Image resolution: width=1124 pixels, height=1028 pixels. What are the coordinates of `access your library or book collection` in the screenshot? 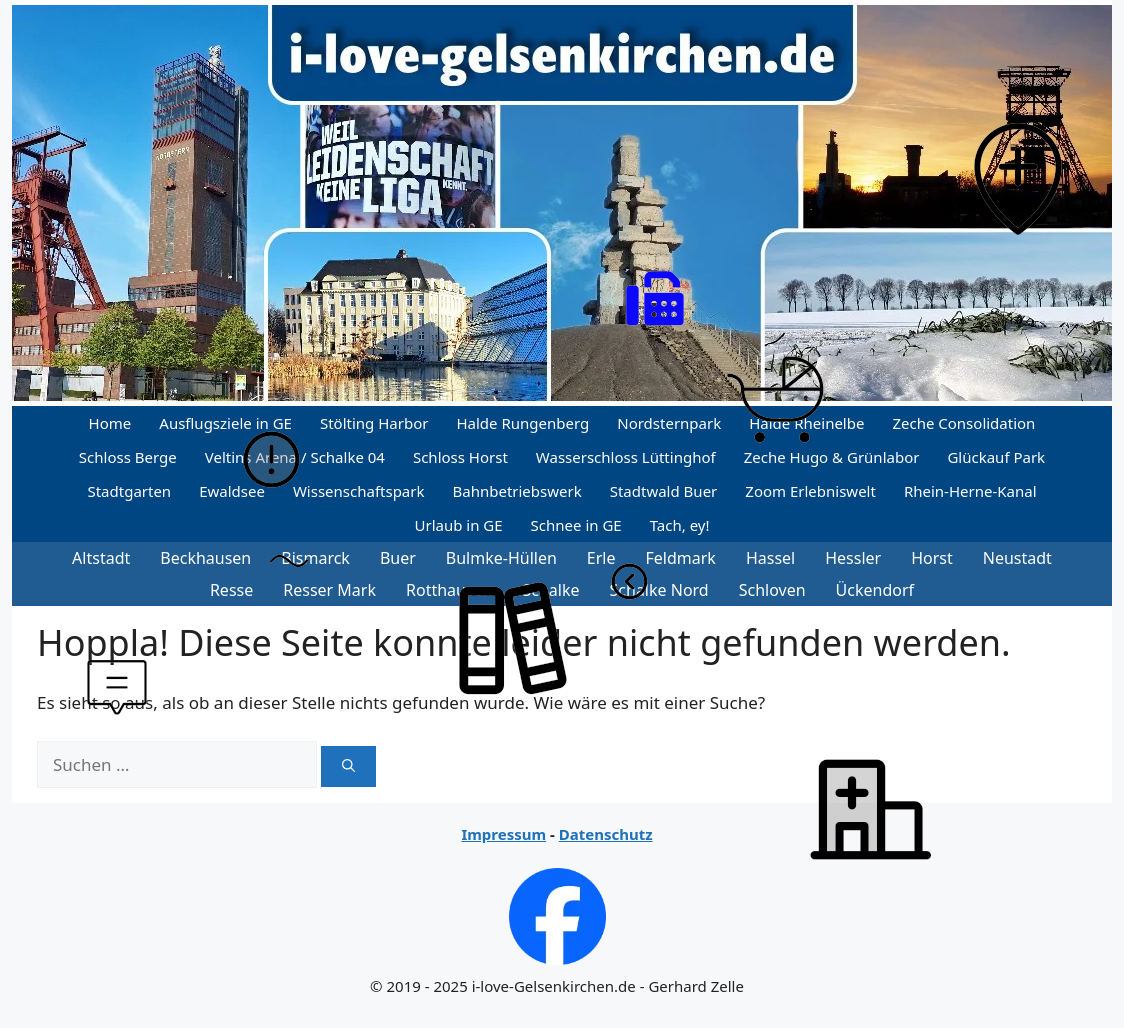 It's located at (508, 640).